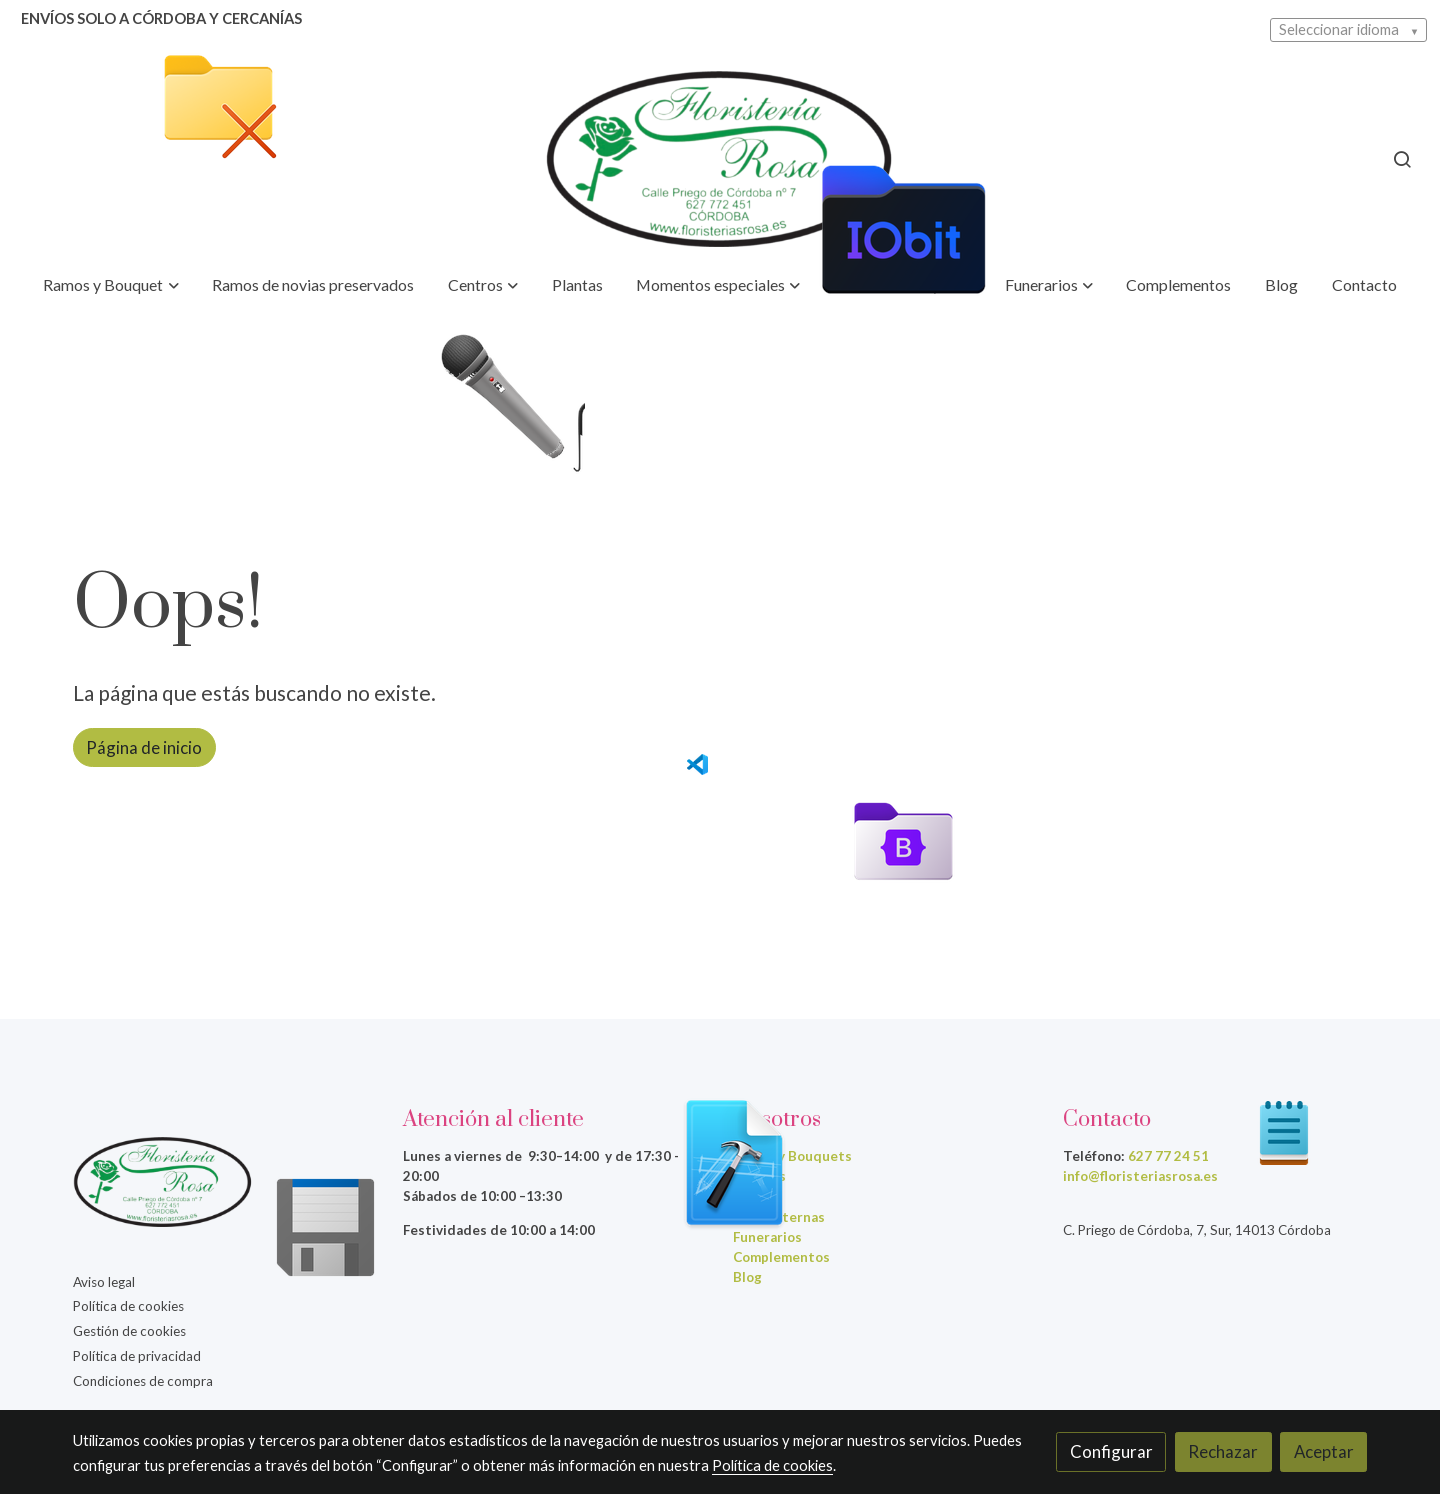 The width and height of the screenshot is (1440, 1494). I want to click on open notepad application, so click(1284, 1133).